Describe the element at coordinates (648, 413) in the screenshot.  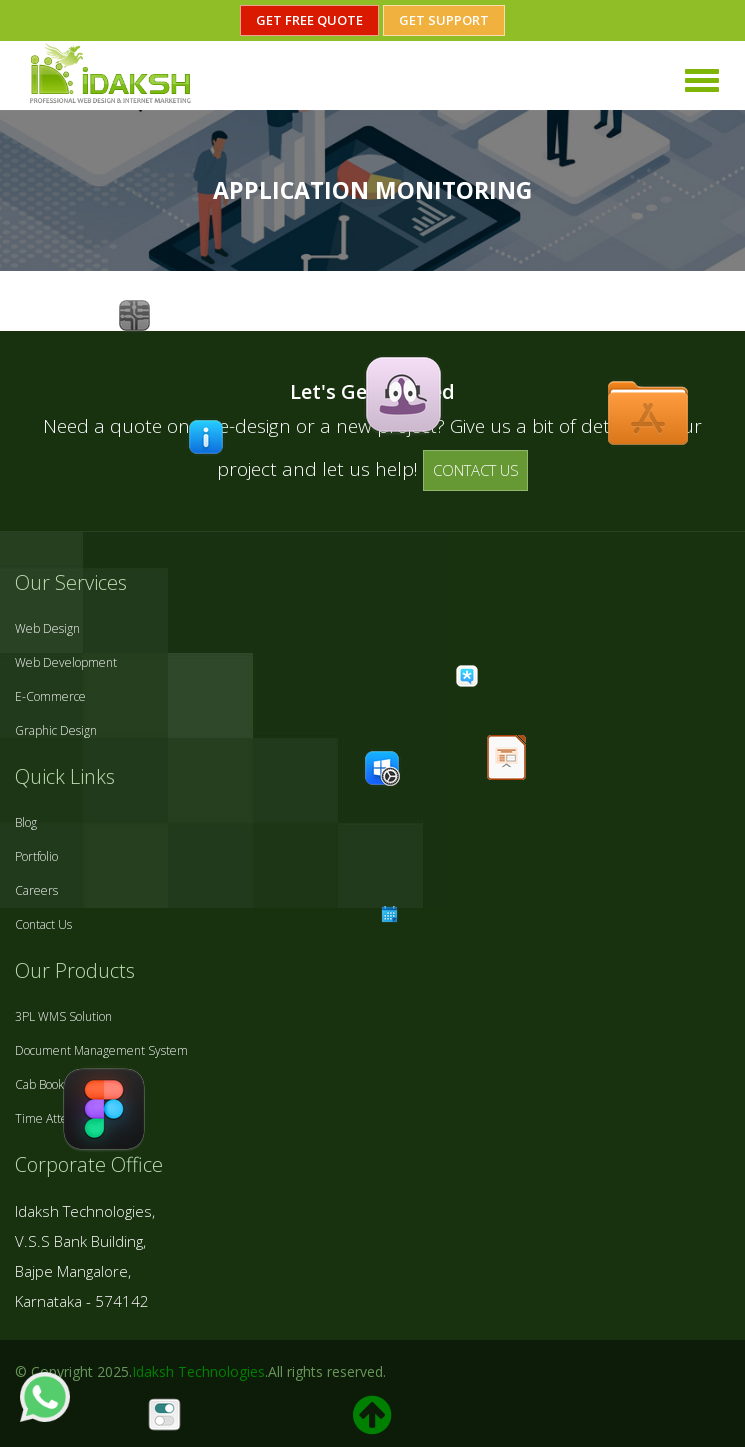
I see `open templates folder` at that location.